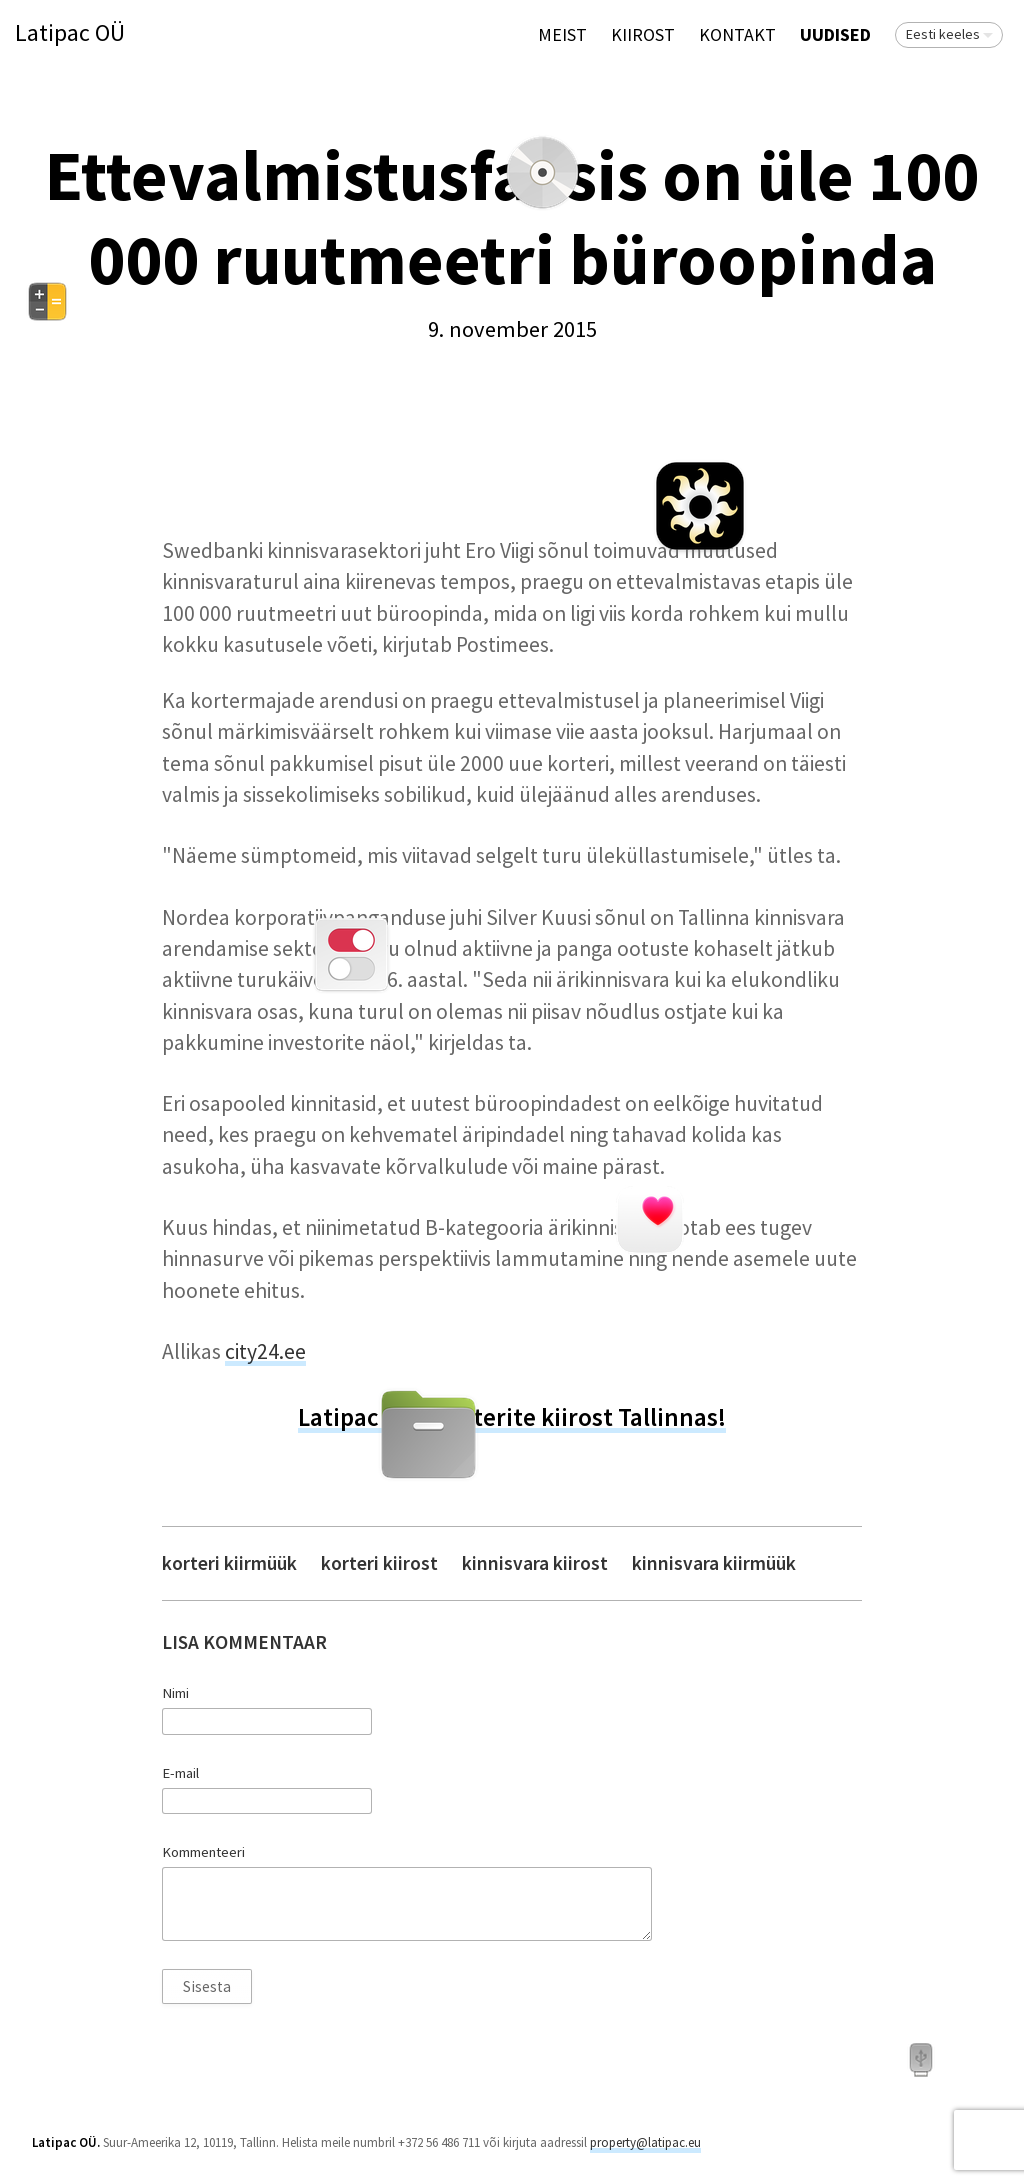  Describe the element at coordinates (542, 172) in the screenshot. I see `access cd/dvd drive or optical media` at that location.